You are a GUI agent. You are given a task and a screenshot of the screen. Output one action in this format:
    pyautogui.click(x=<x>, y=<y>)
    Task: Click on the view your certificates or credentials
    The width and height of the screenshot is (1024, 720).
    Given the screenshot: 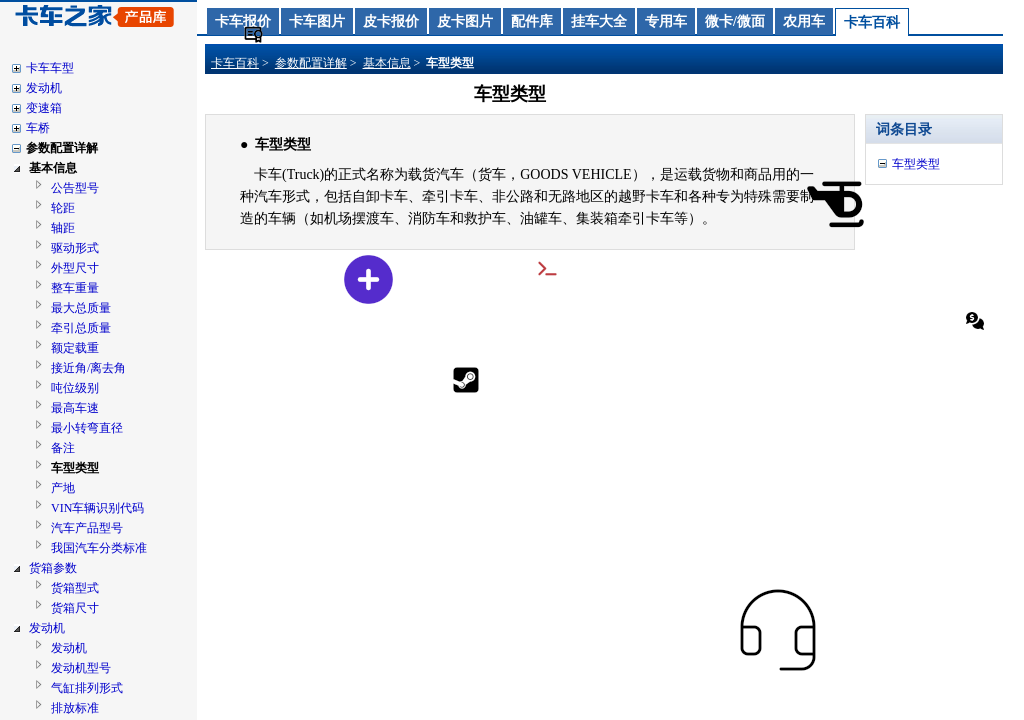 What is the action you would take?
    pyautogui.click(x=253, y=34)
    